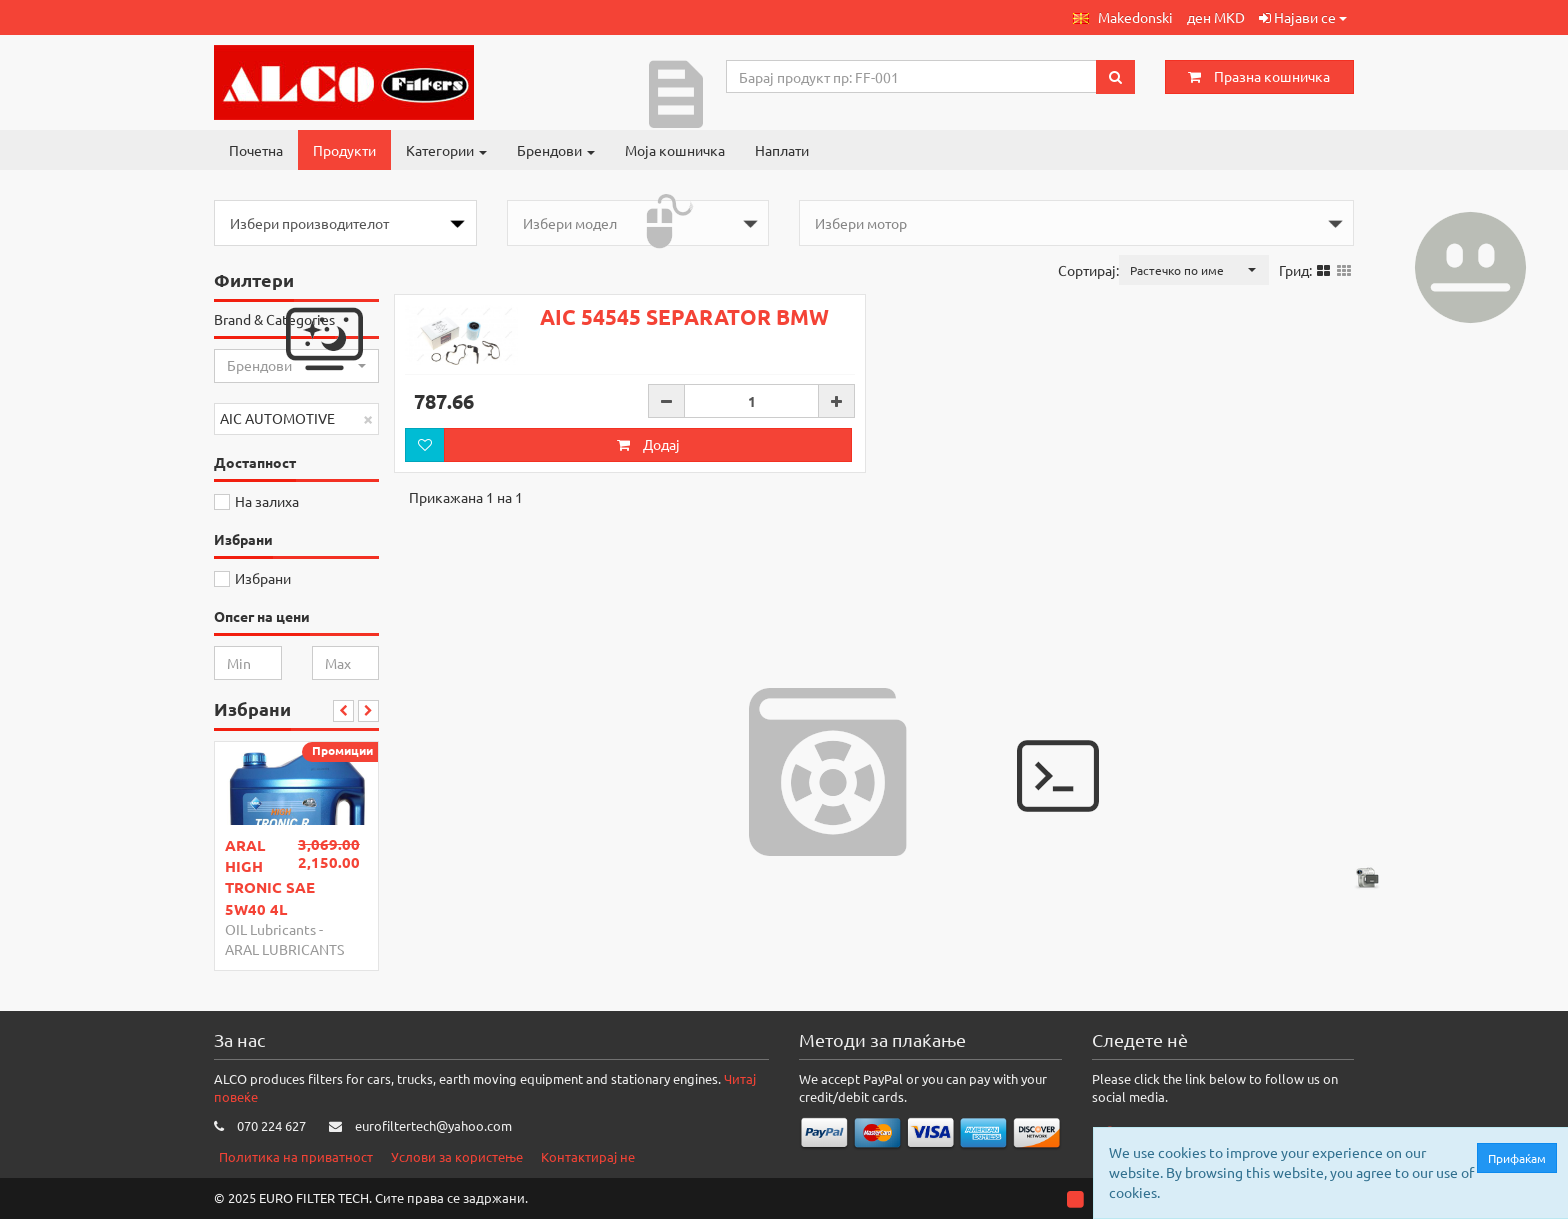 This screenshot has width=1568, height=1219. What do you see at coordinates (1470, 267) in the screenshot?
I see `indicates a neutral or indifferent reaction` at bounding box center [1470, 267].